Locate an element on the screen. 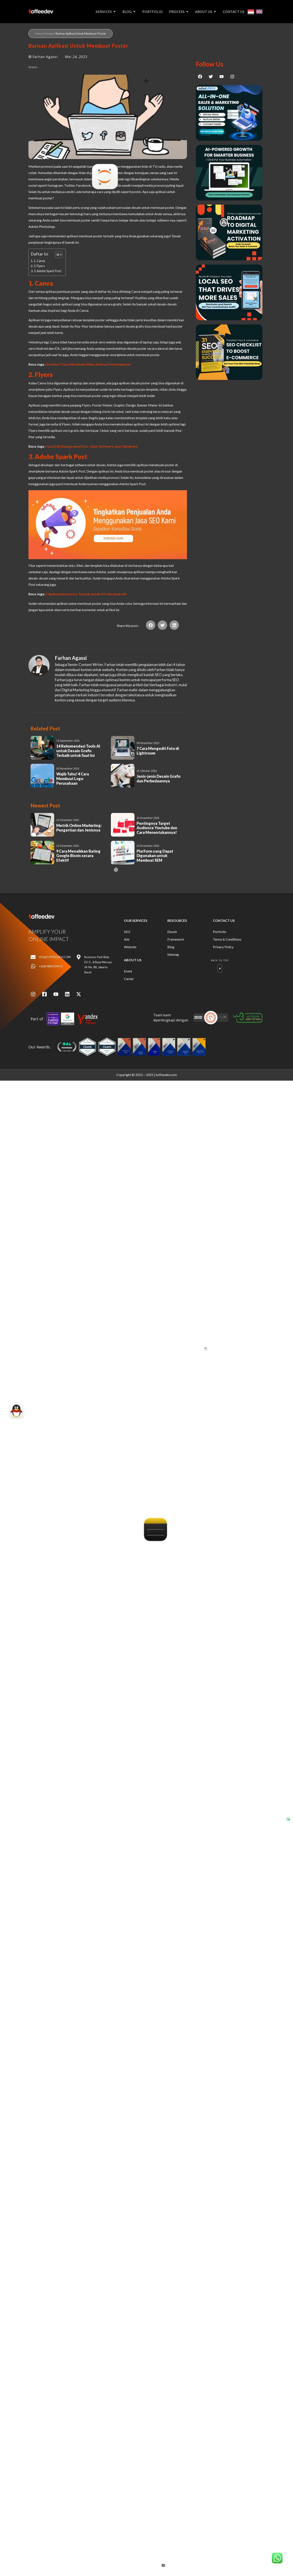 The image size is (293, 2576). open the software update manager is located at coordinates (116, 870).